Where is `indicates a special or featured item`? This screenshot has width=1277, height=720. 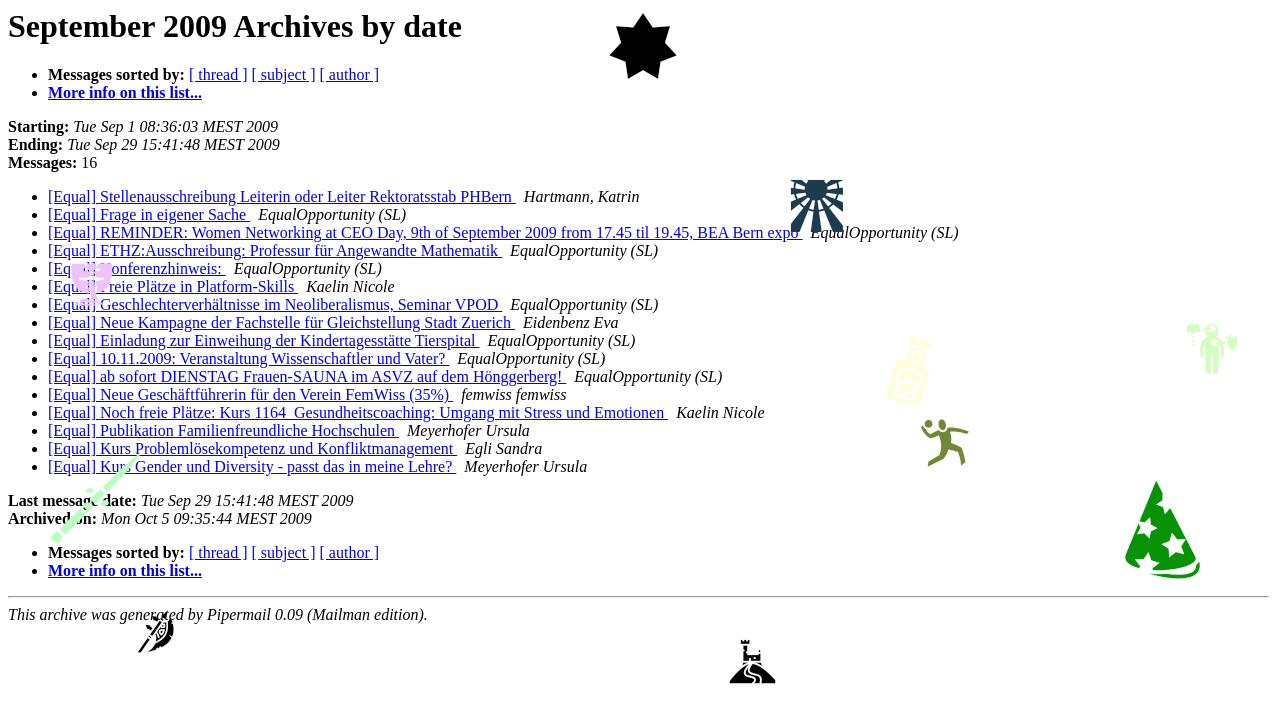
indicates a special or featured item is located at coordinates (643, 46).